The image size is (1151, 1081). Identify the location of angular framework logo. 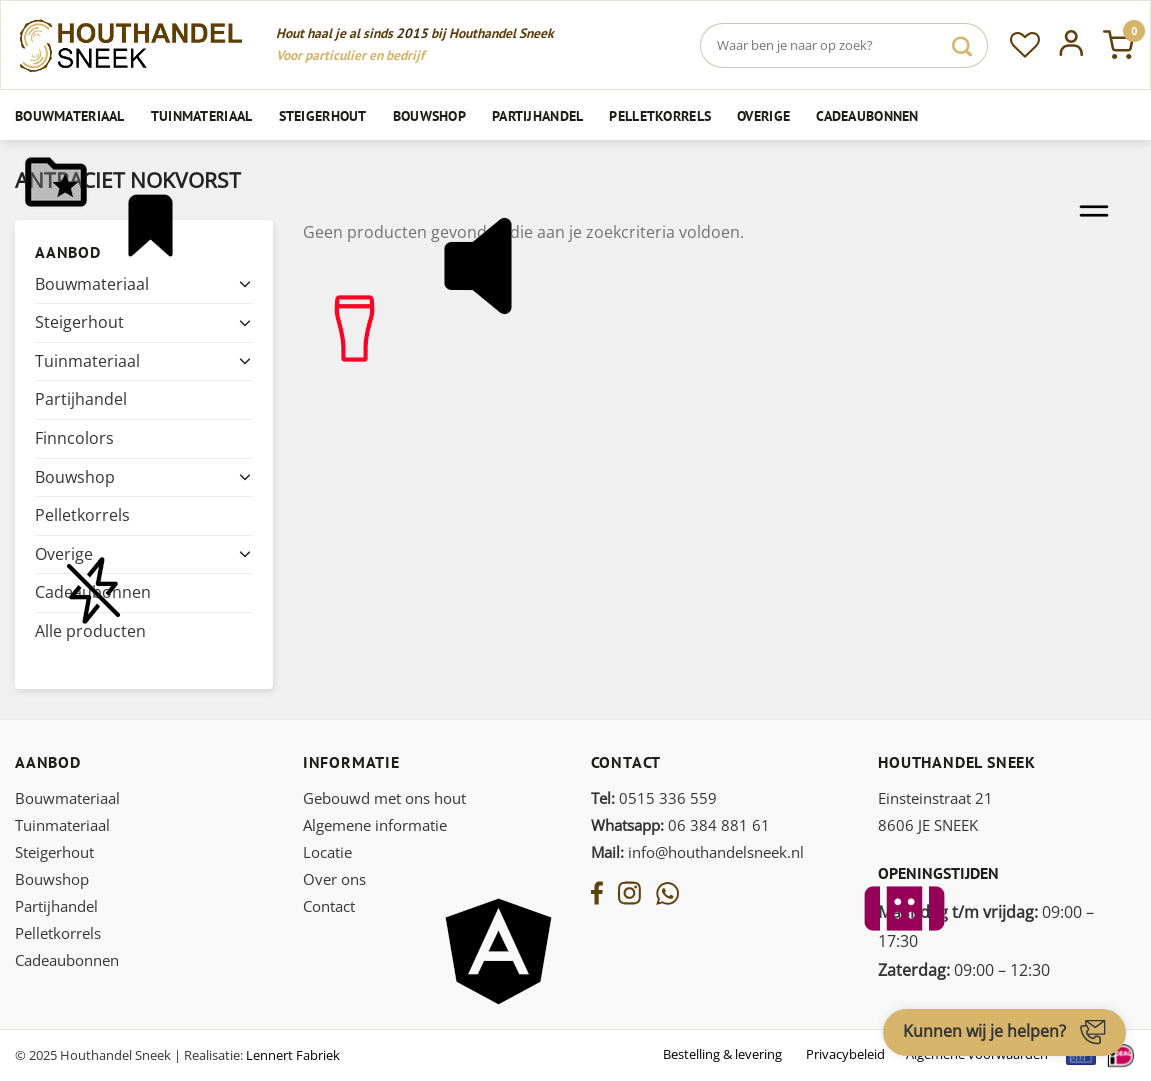
(498, 951).